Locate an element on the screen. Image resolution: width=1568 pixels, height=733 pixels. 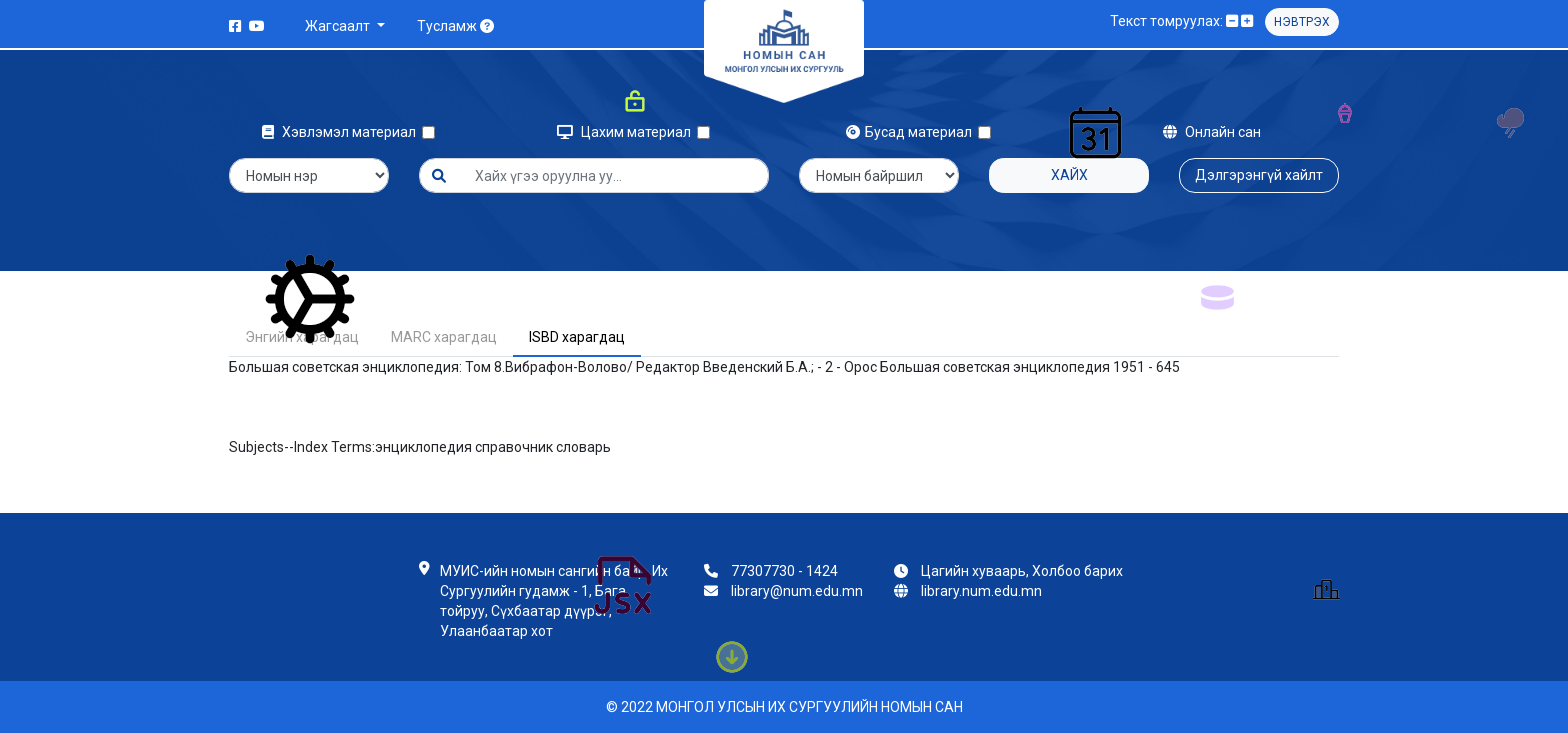
access settings or preferences is located at coordinates (310, 299).